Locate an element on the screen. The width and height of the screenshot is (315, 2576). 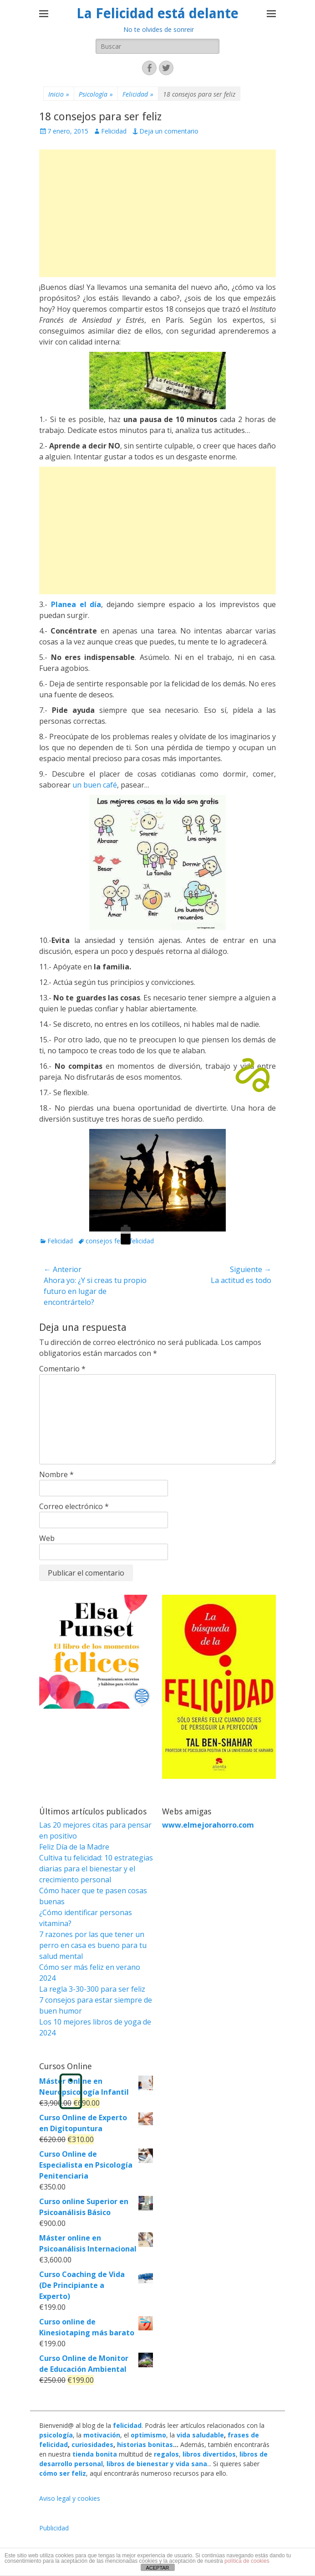
decorative squiggle or flourish element is located at coordinates (252, 1075).